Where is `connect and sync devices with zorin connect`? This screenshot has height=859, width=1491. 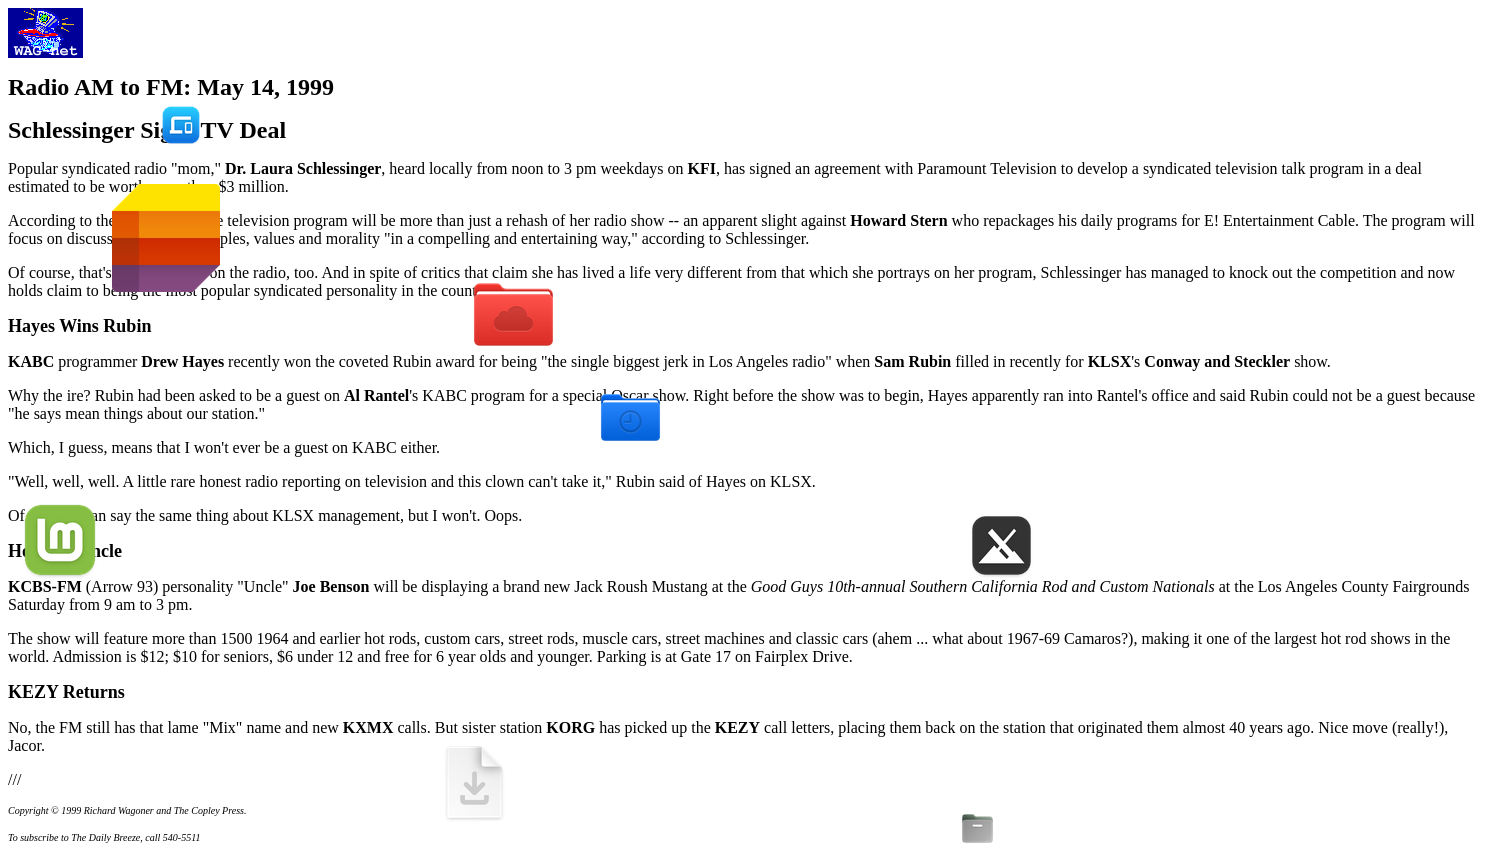
connect and sync devices with zorin connect is located at coordinates (181, 125).